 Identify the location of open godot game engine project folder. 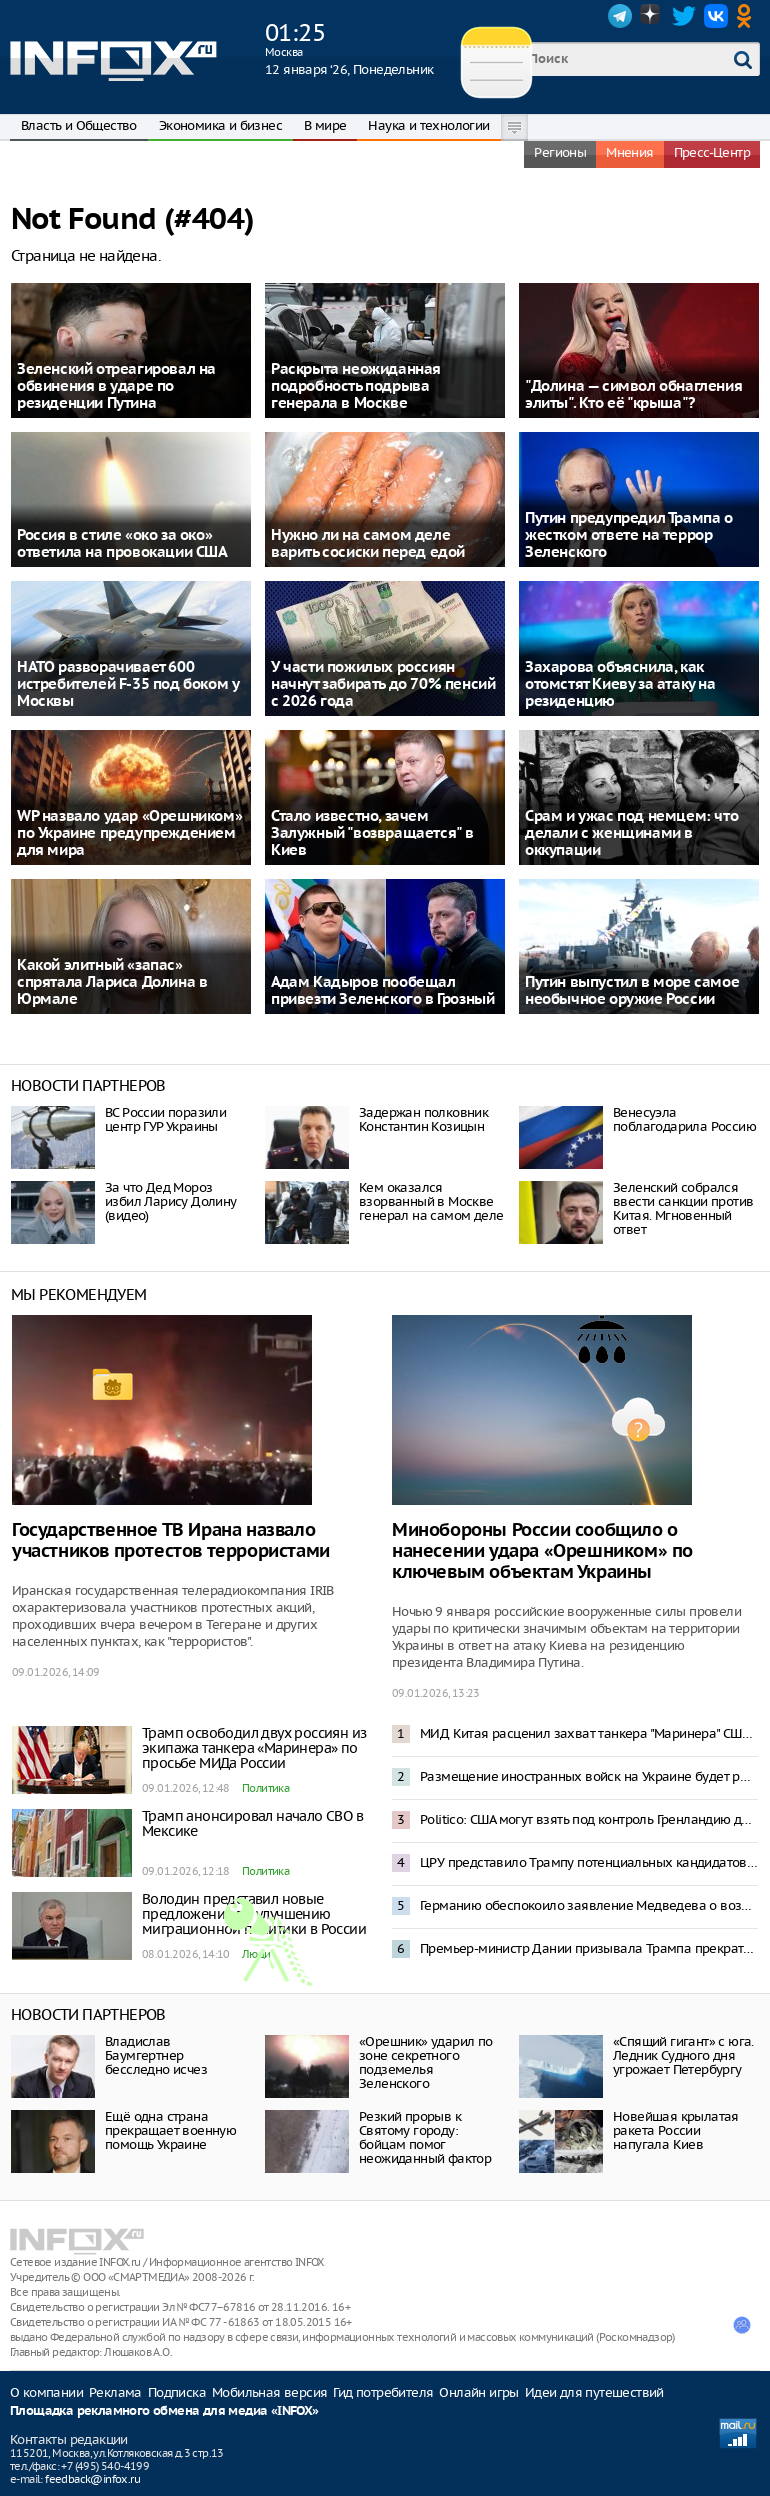
(112, 1385).